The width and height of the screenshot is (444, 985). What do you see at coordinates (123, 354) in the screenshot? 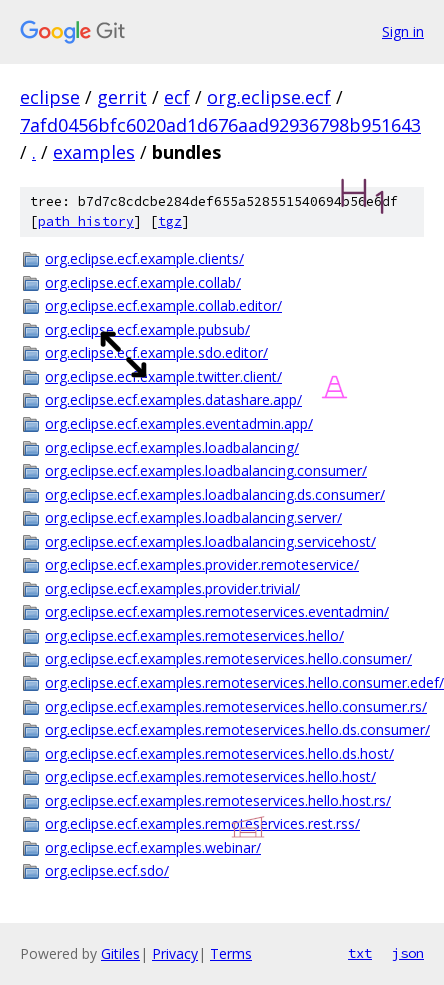
I see `expand to fullscreen mode` at bounding box center [123, 354].